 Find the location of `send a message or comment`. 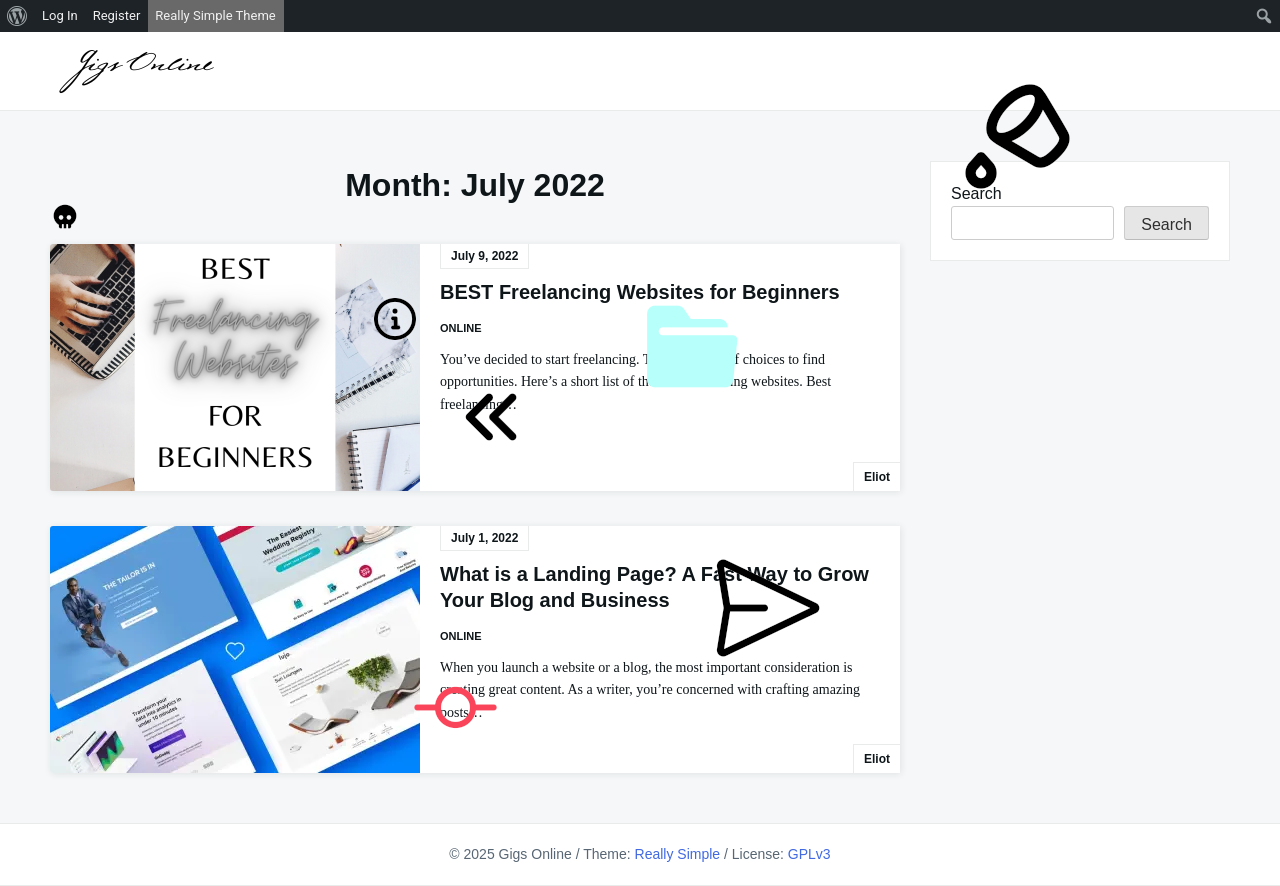

send a message or comment is located at coordinates (768, 608).